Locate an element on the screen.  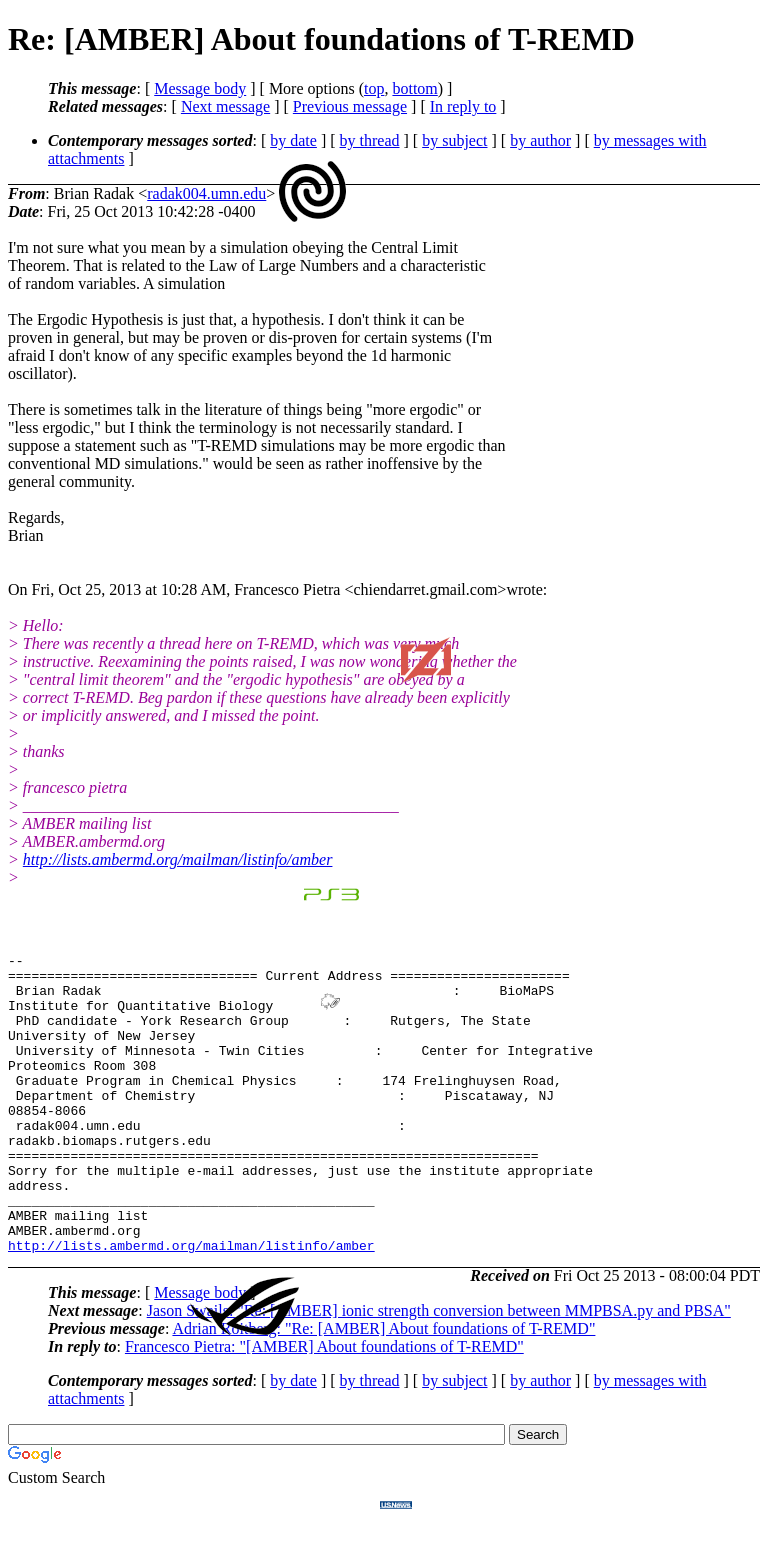
zig programming language logo is located at coordinates (426, 660).